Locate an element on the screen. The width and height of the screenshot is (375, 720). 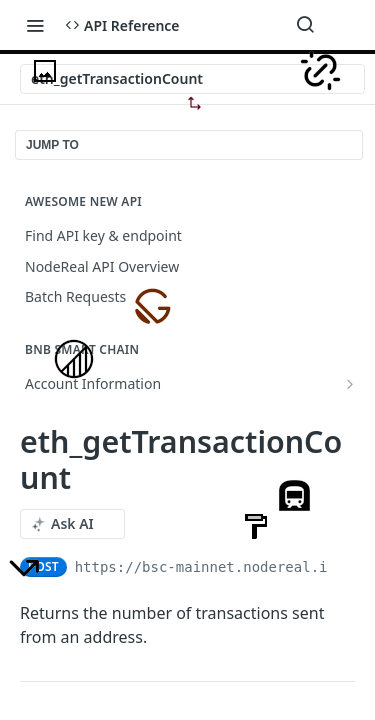
apply formatting style to selected content is located at coordinates (255, 526).